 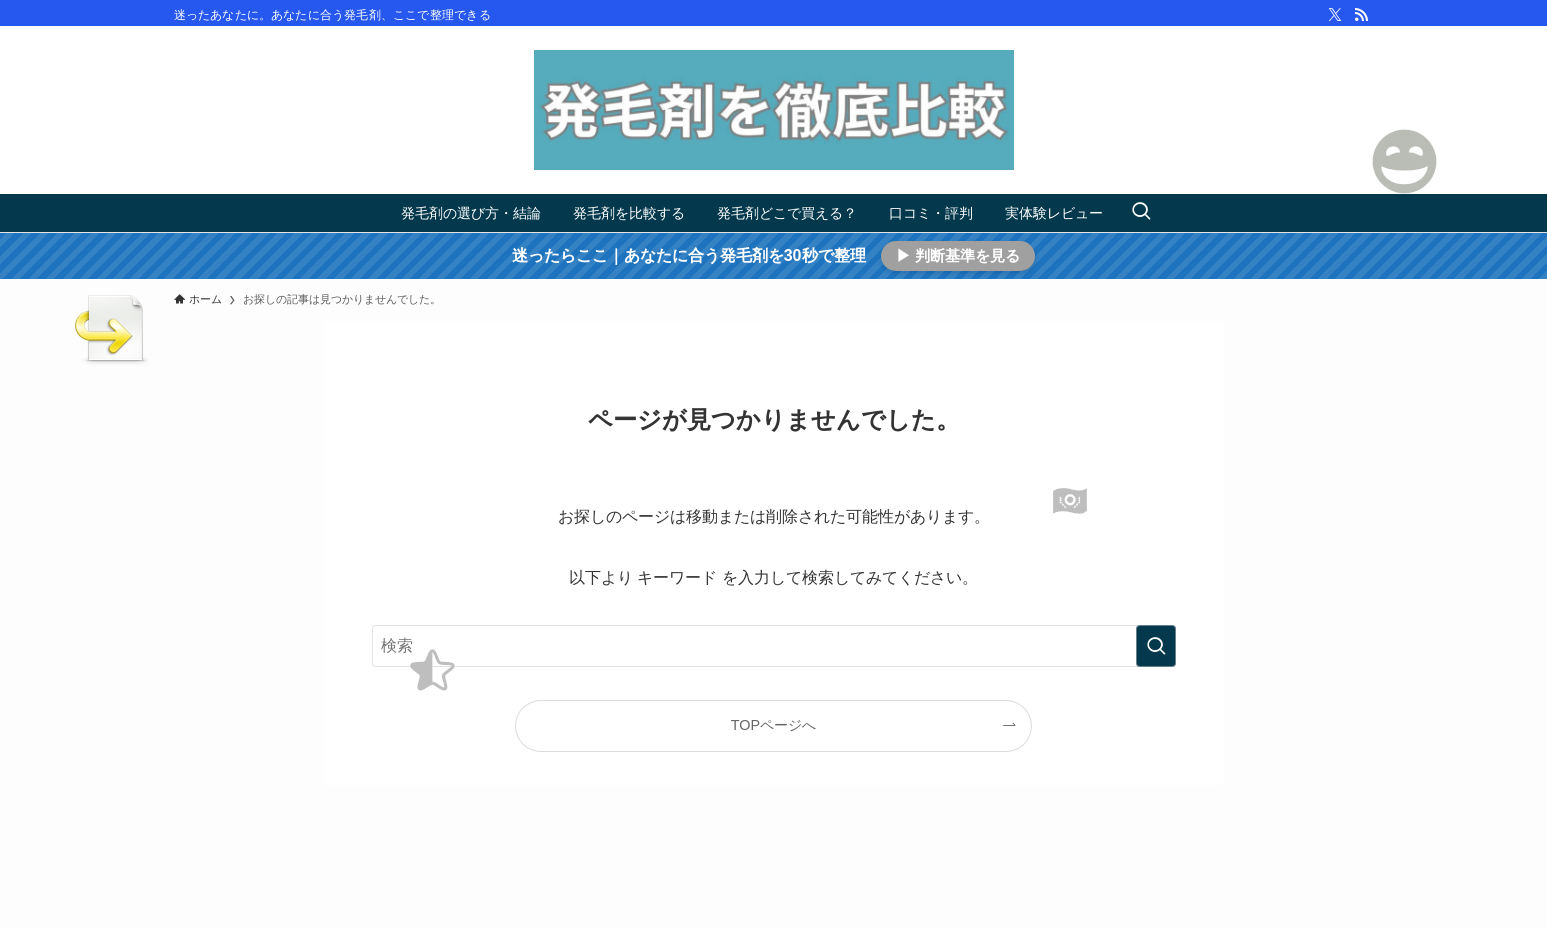 What do you see at coordinates (112, 328) in the screenshot?
I see `revert document to previous version` at bounding box center [112, 328].